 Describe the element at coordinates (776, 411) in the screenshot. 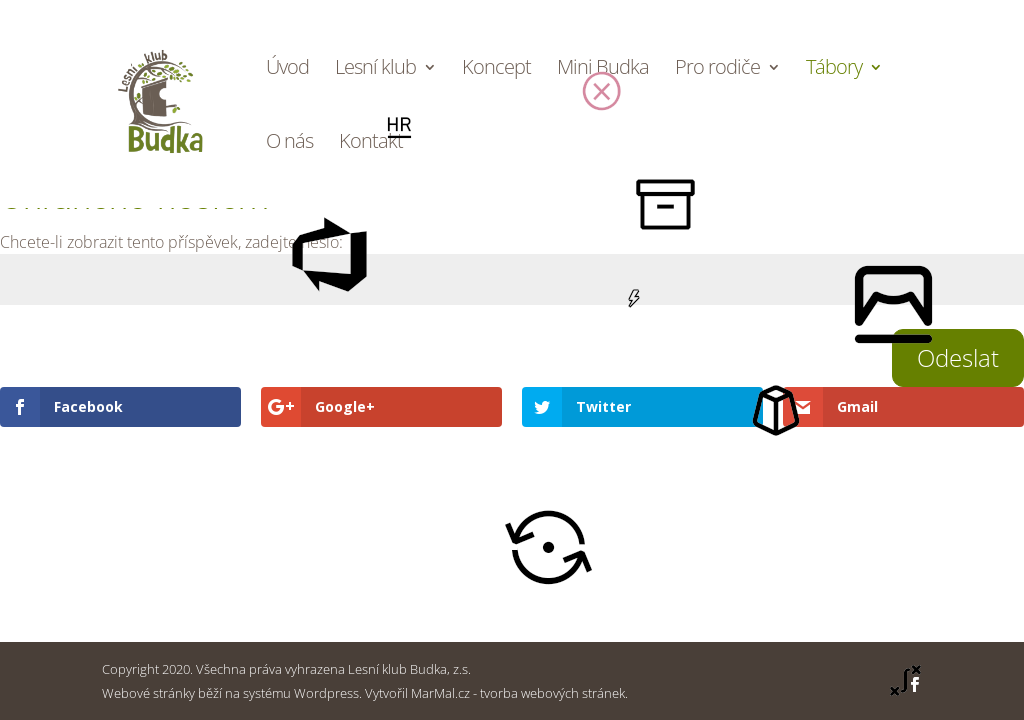

I see `view 3D object or model` at that location.